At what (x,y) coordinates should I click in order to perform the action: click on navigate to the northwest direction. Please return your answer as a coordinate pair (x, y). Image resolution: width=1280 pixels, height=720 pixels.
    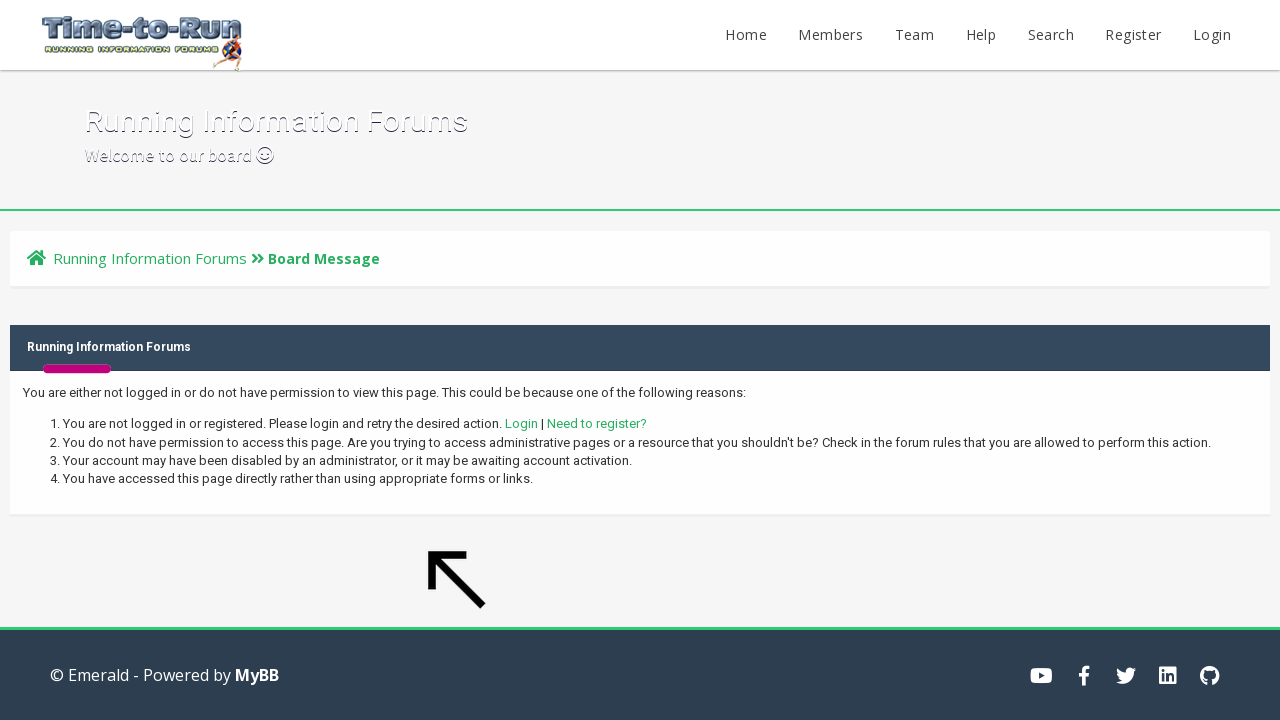
    Looking at the image, I should click on (455, 578).